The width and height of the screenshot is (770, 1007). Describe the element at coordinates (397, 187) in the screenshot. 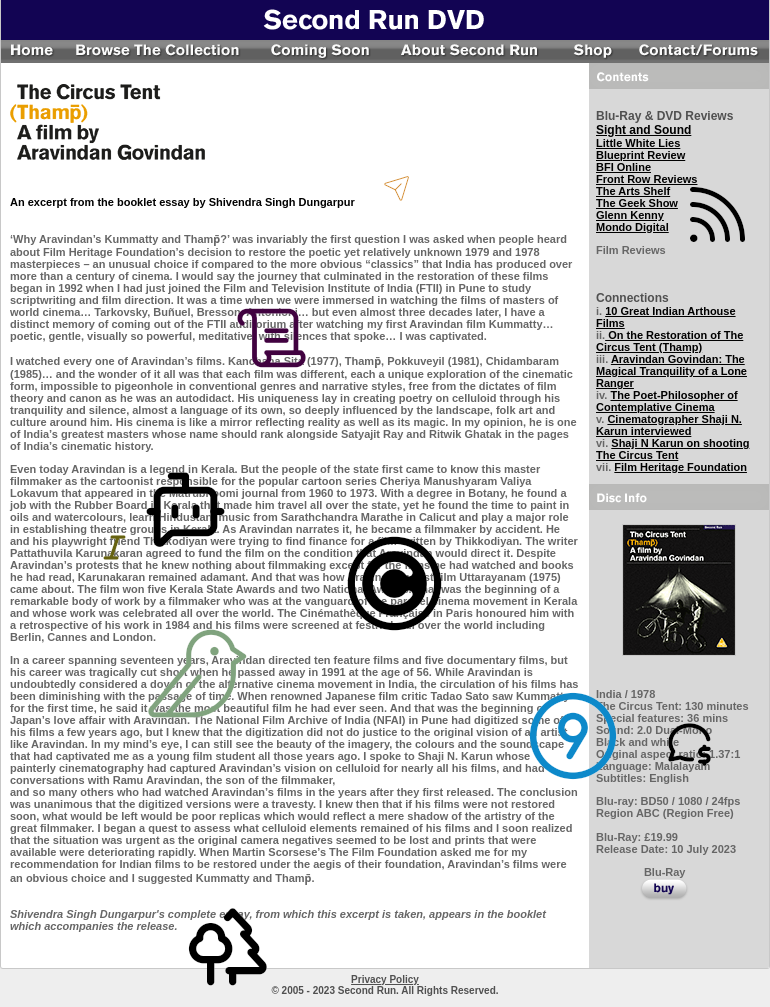

I see `send a message` at that location.